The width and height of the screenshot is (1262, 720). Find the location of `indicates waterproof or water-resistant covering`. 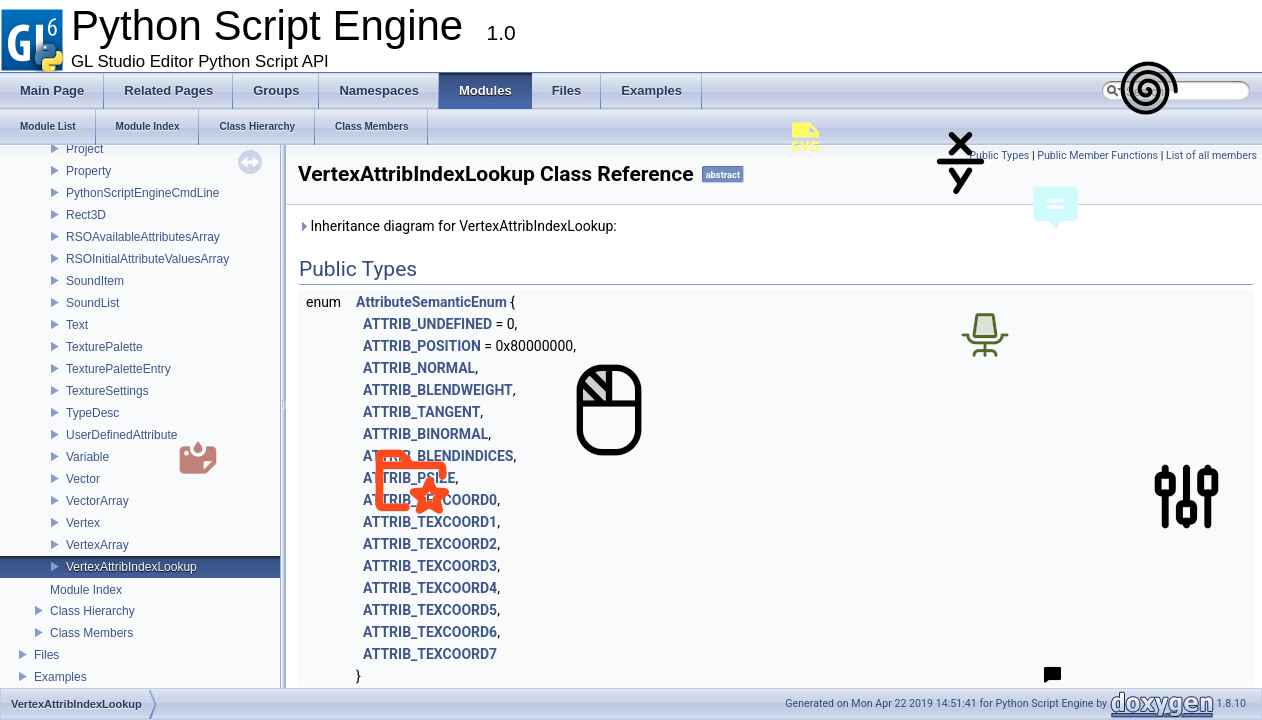

indicates waterproof or water-resistant covering is located at coordinates (198, 460).